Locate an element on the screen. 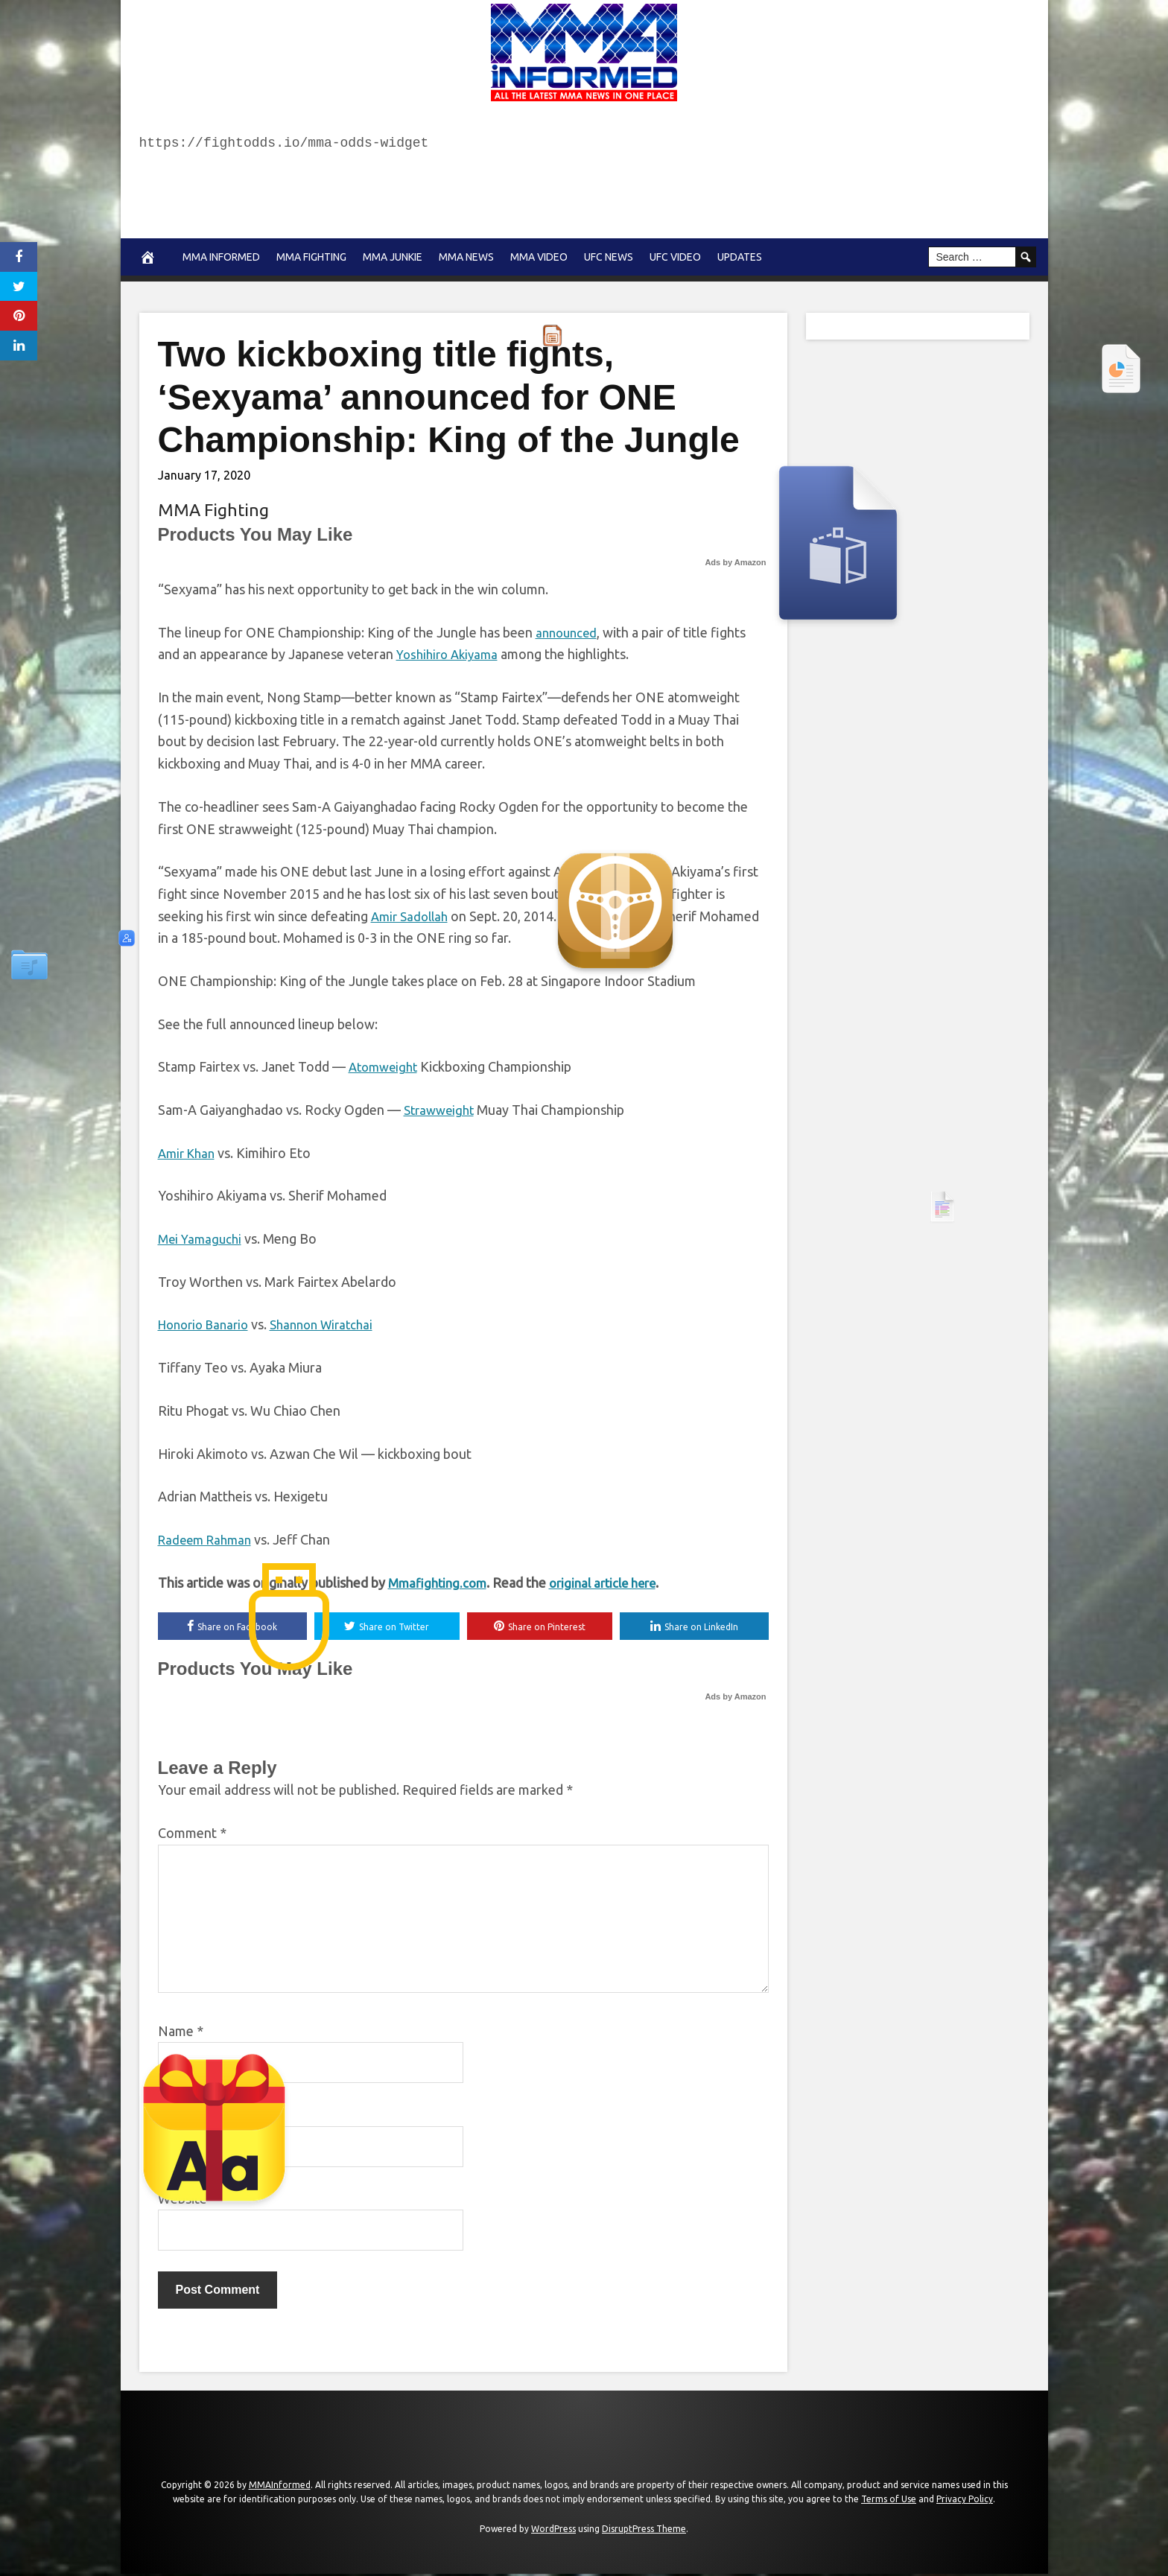 The height and width of the screenshot is (2576, 1168). a script or code file is located at coordinates (942, 1207).